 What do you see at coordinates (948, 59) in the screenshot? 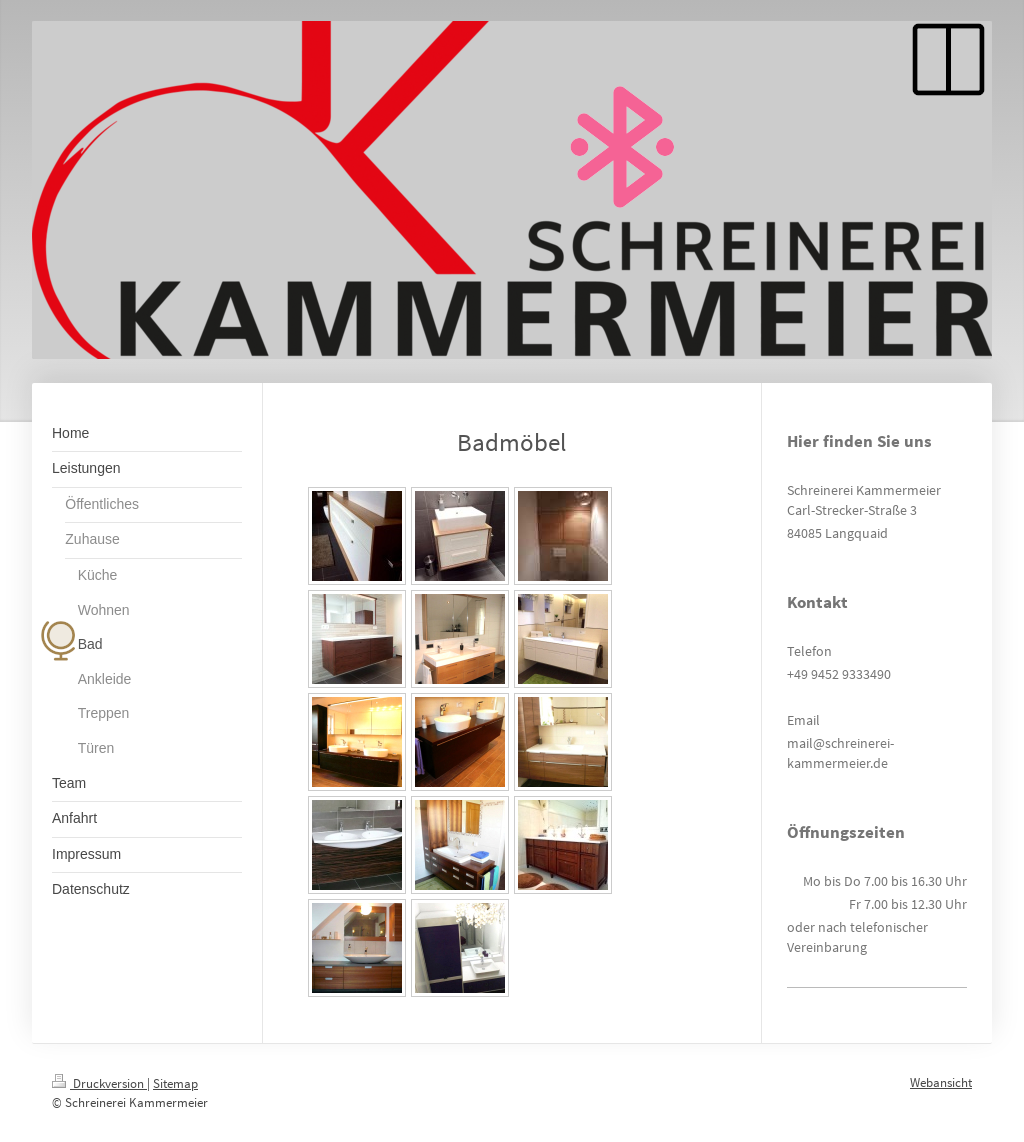
I see `split view horizontally into two panels` at bounding box center [948, 59].